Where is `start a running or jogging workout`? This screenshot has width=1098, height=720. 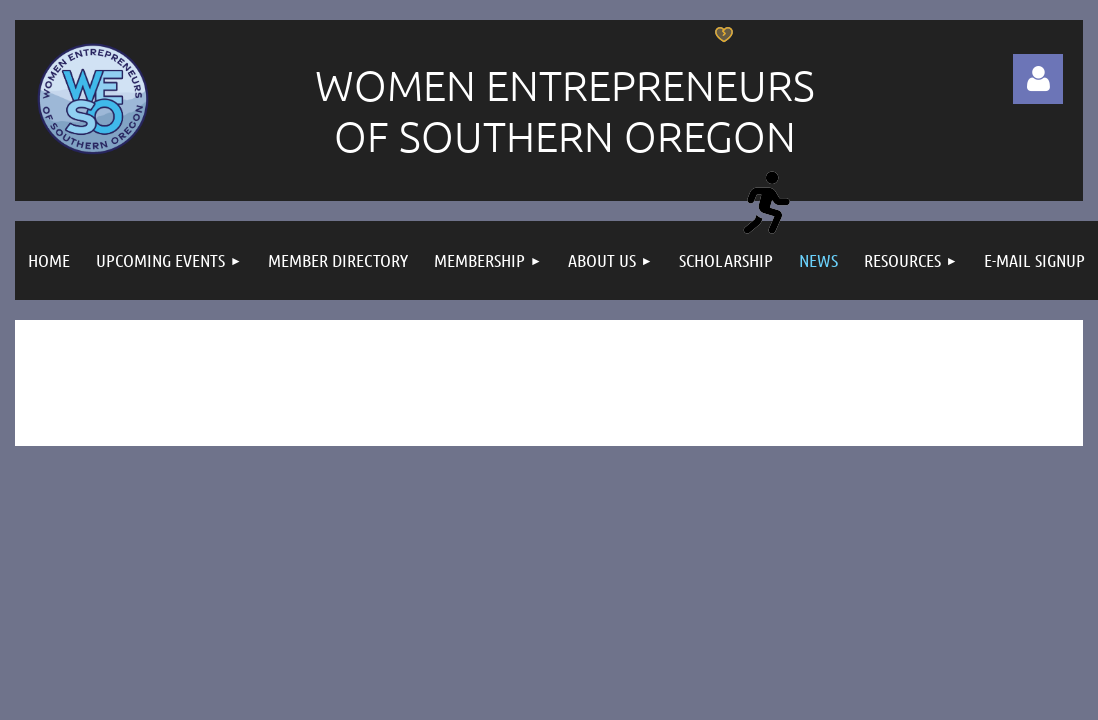
start a running or jogging workout is located at coordinates (768, 203).